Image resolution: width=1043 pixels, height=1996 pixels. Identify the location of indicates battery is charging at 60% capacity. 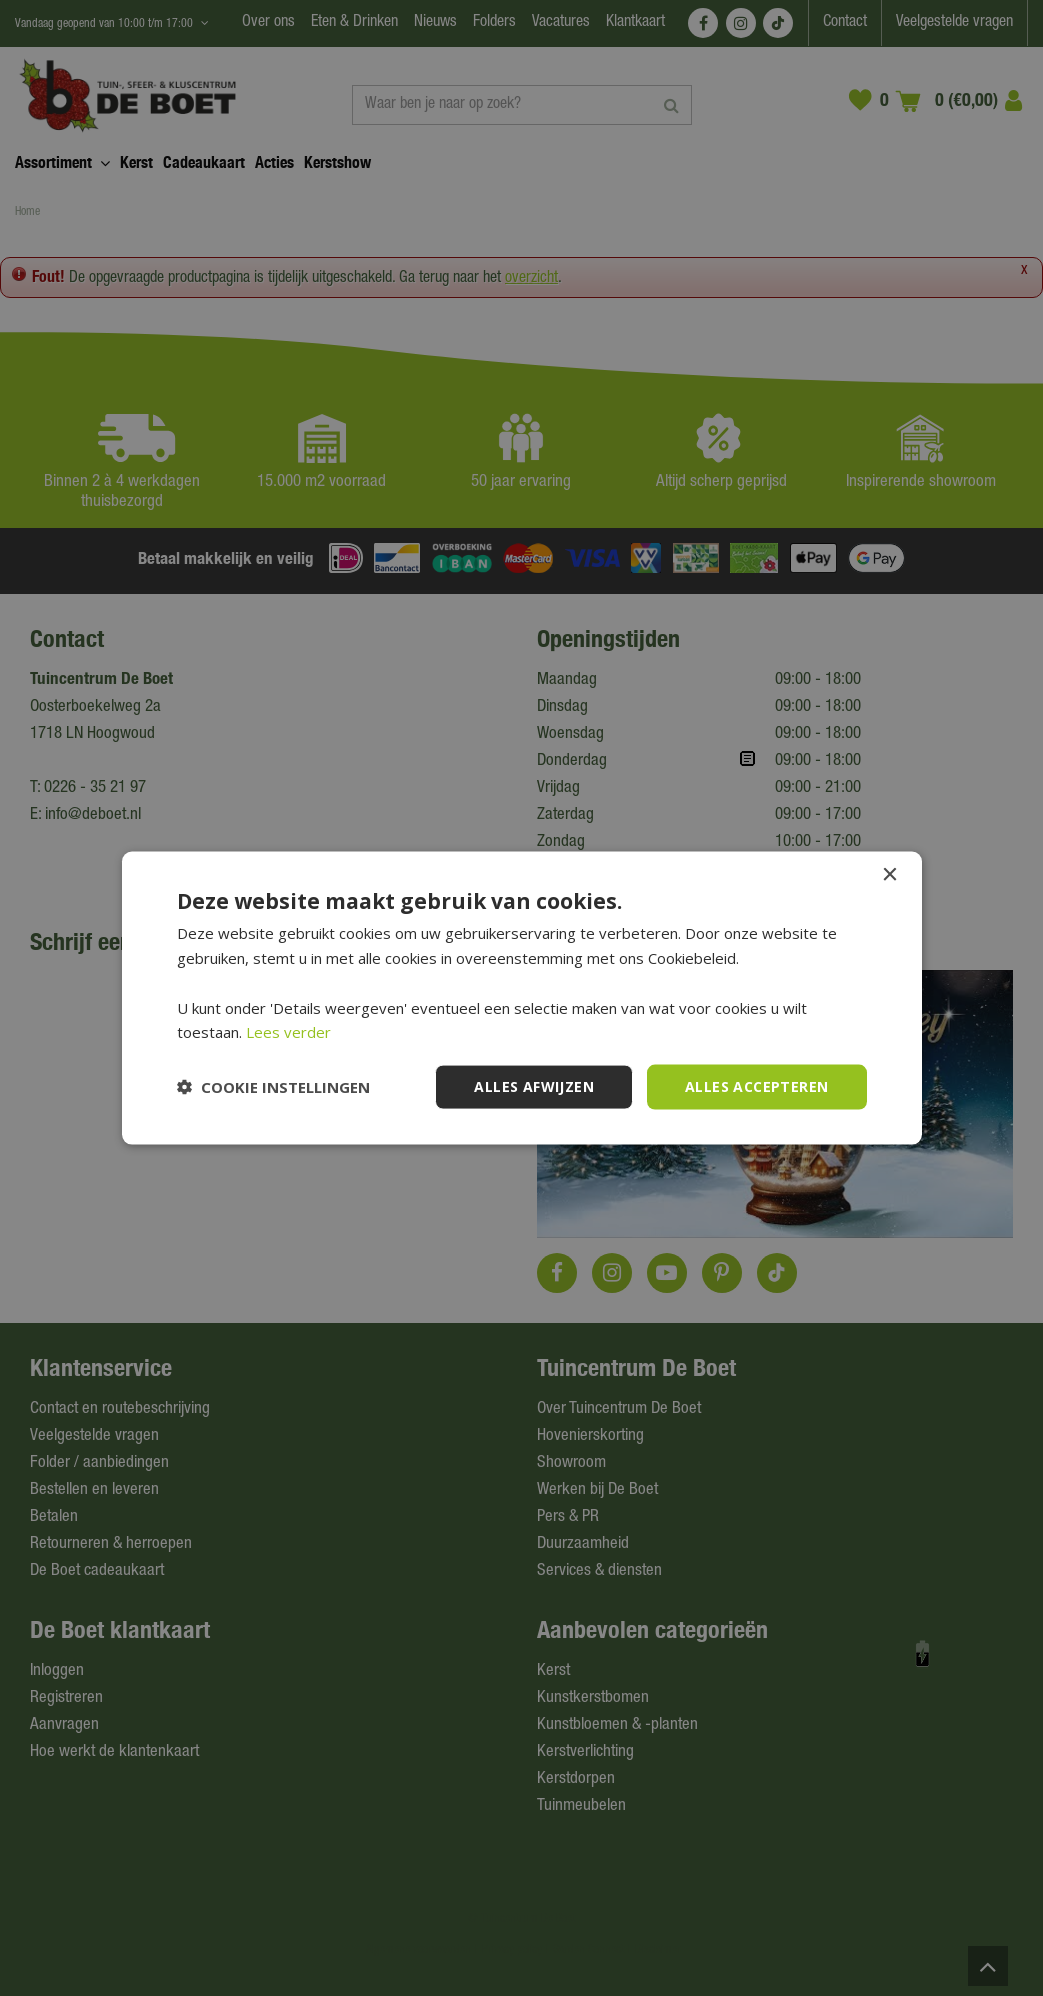
(922, 1653).